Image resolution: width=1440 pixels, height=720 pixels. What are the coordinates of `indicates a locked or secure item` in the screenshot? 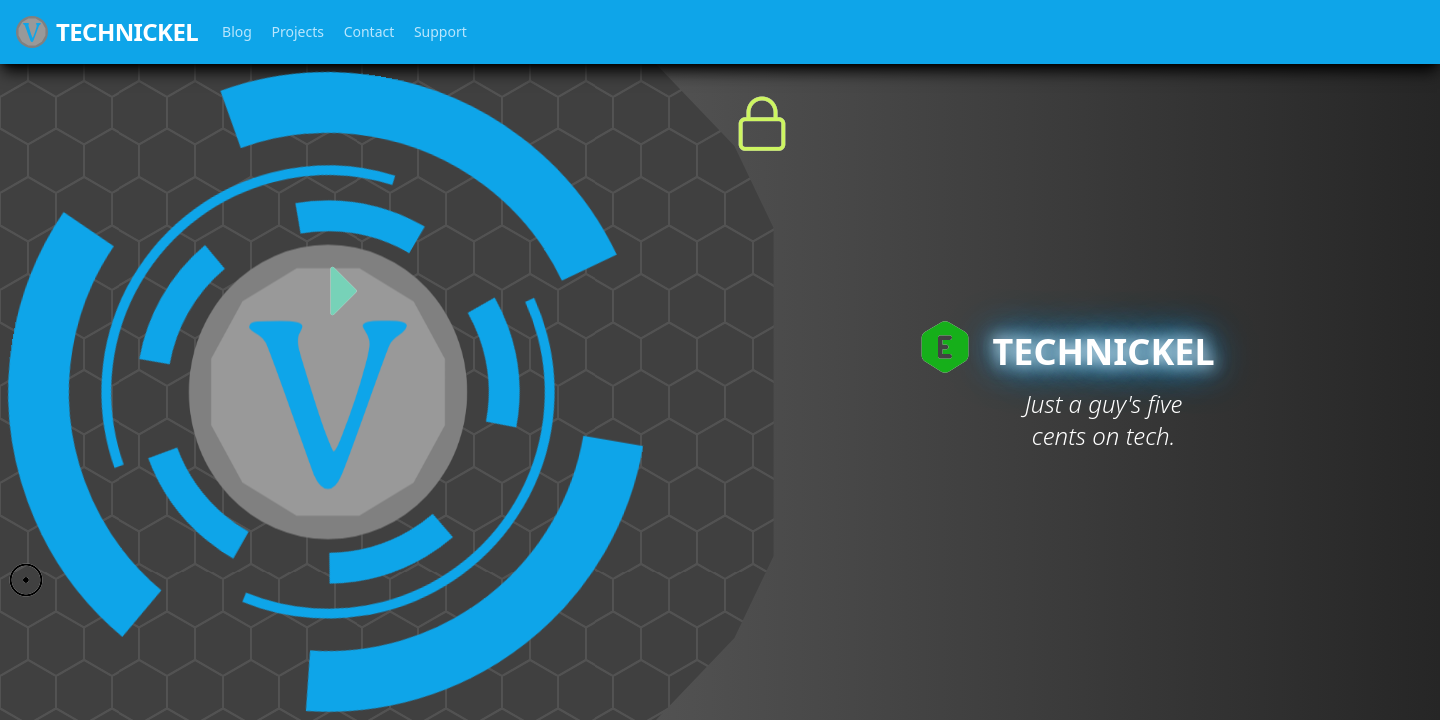 It's located at (762, 125).